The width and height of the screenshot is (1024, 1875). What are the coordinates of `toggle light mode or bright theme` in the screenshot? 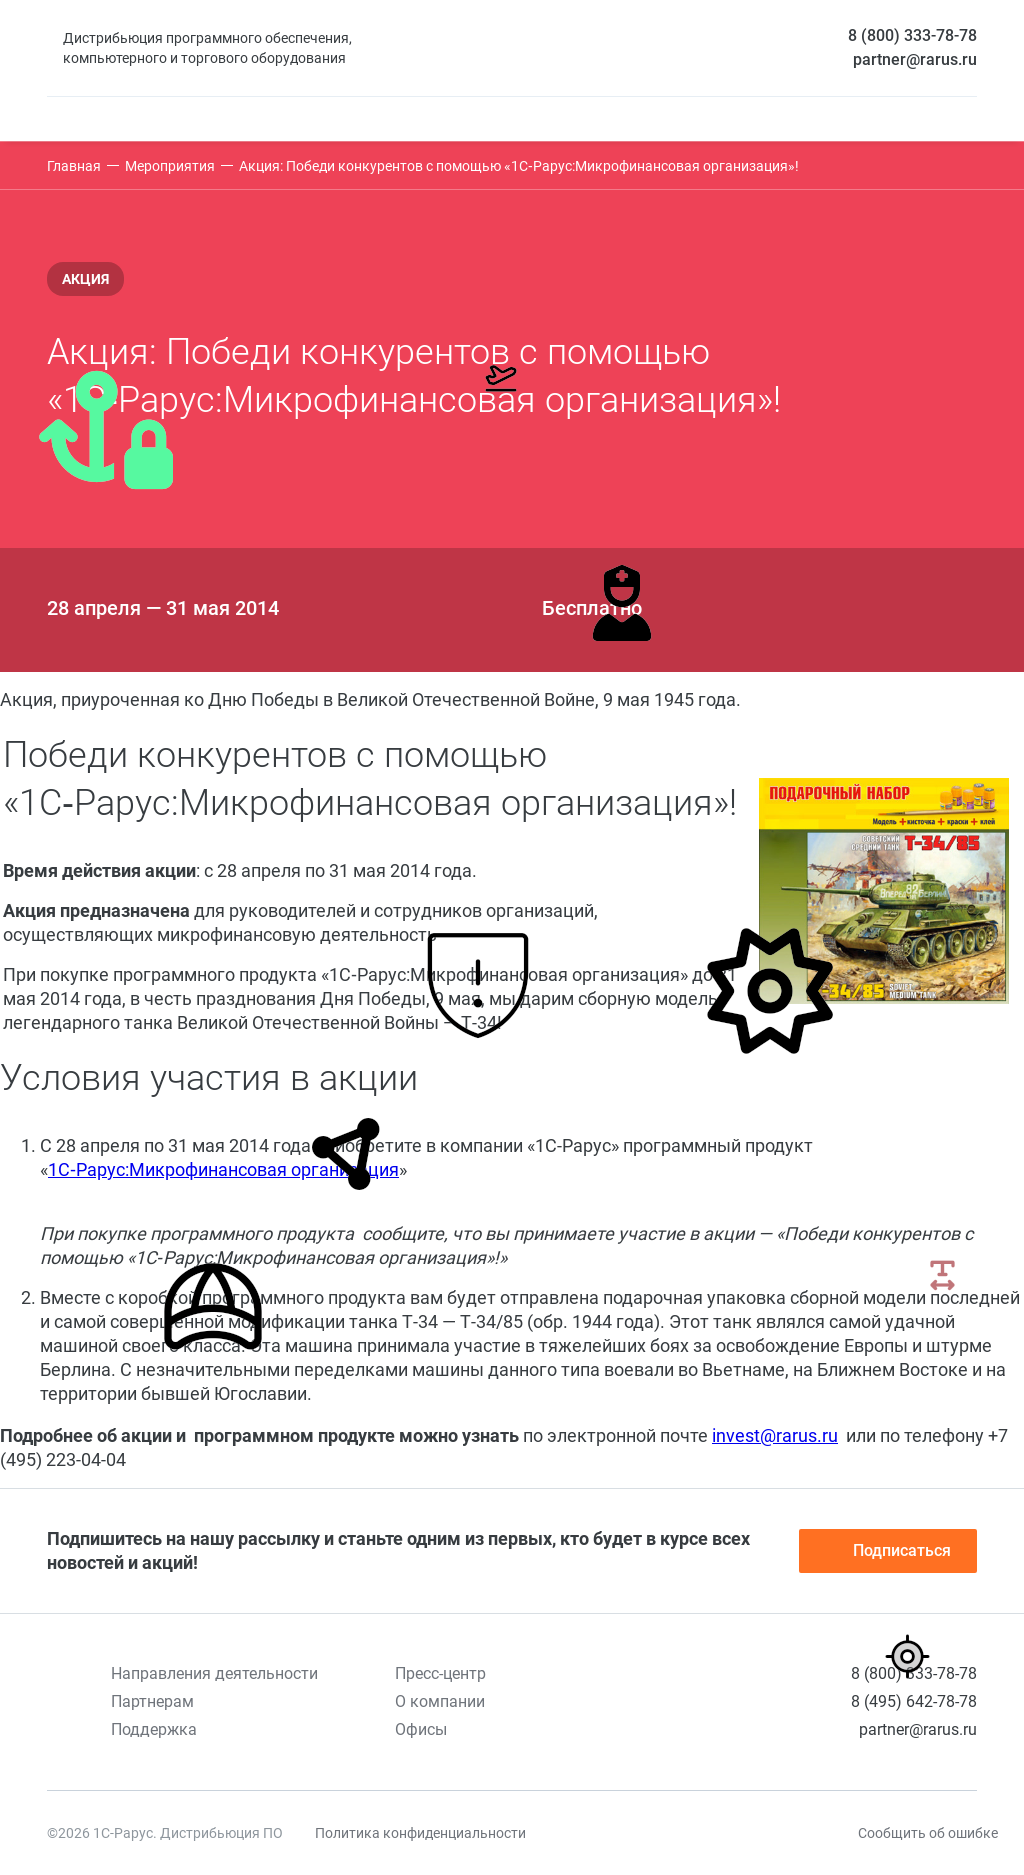 It's located at (770, 991).